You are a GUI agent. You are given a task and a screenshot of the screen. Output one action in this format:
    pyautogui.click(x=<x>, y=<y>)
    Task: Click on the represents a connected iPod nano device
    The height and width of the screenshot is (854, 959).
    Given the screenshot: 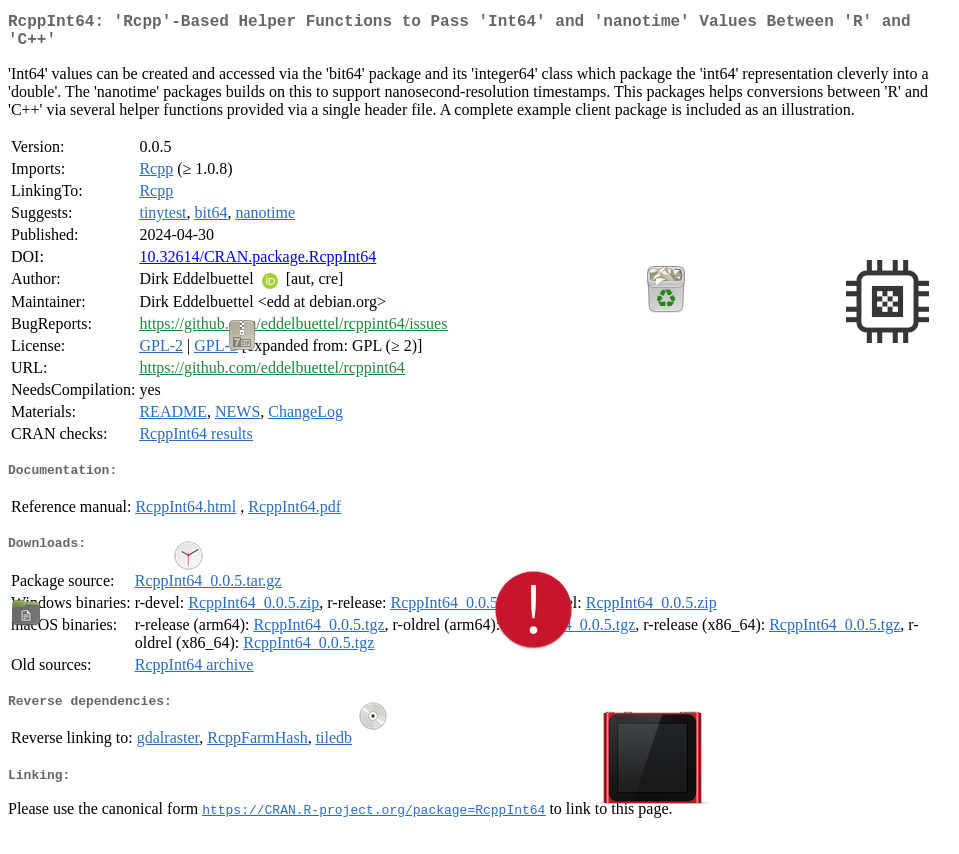 What is the action you would take?
    pyautogui.click(x=652, y=757)
    